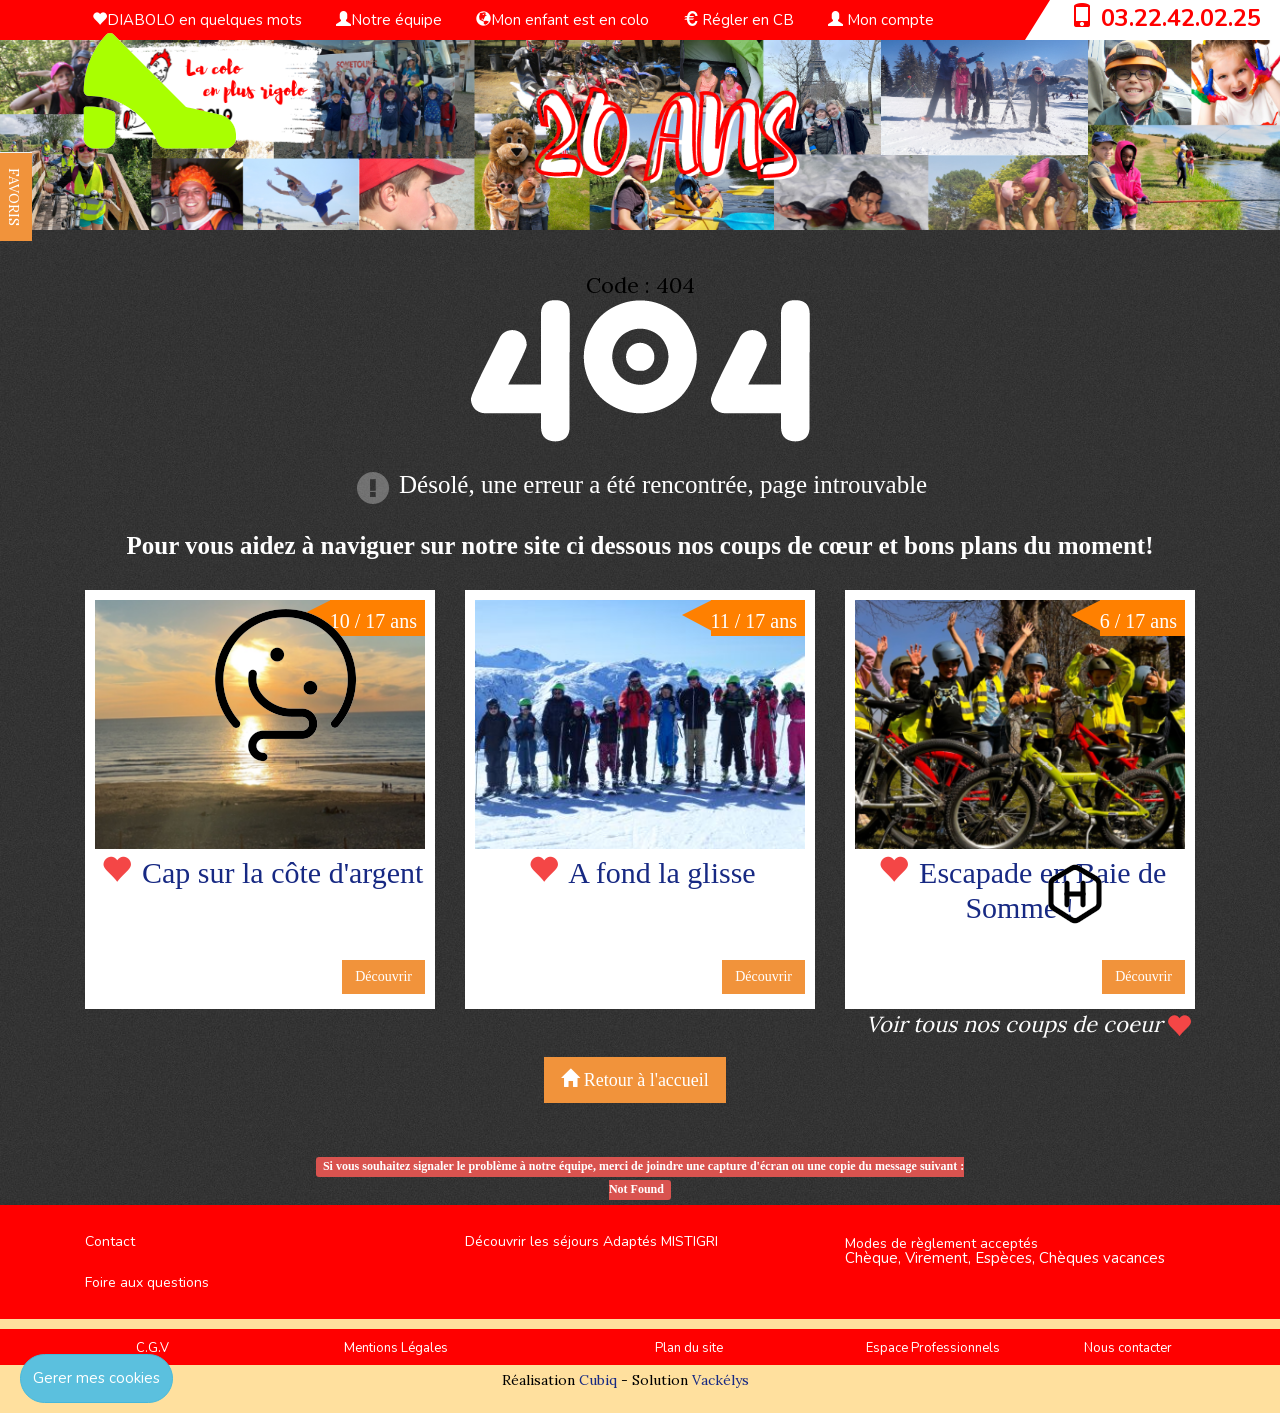  Describe the element at coordinates (285, 679) in the screenshot. I see `indicates something is overwhelmingly good or impressive` at that location.